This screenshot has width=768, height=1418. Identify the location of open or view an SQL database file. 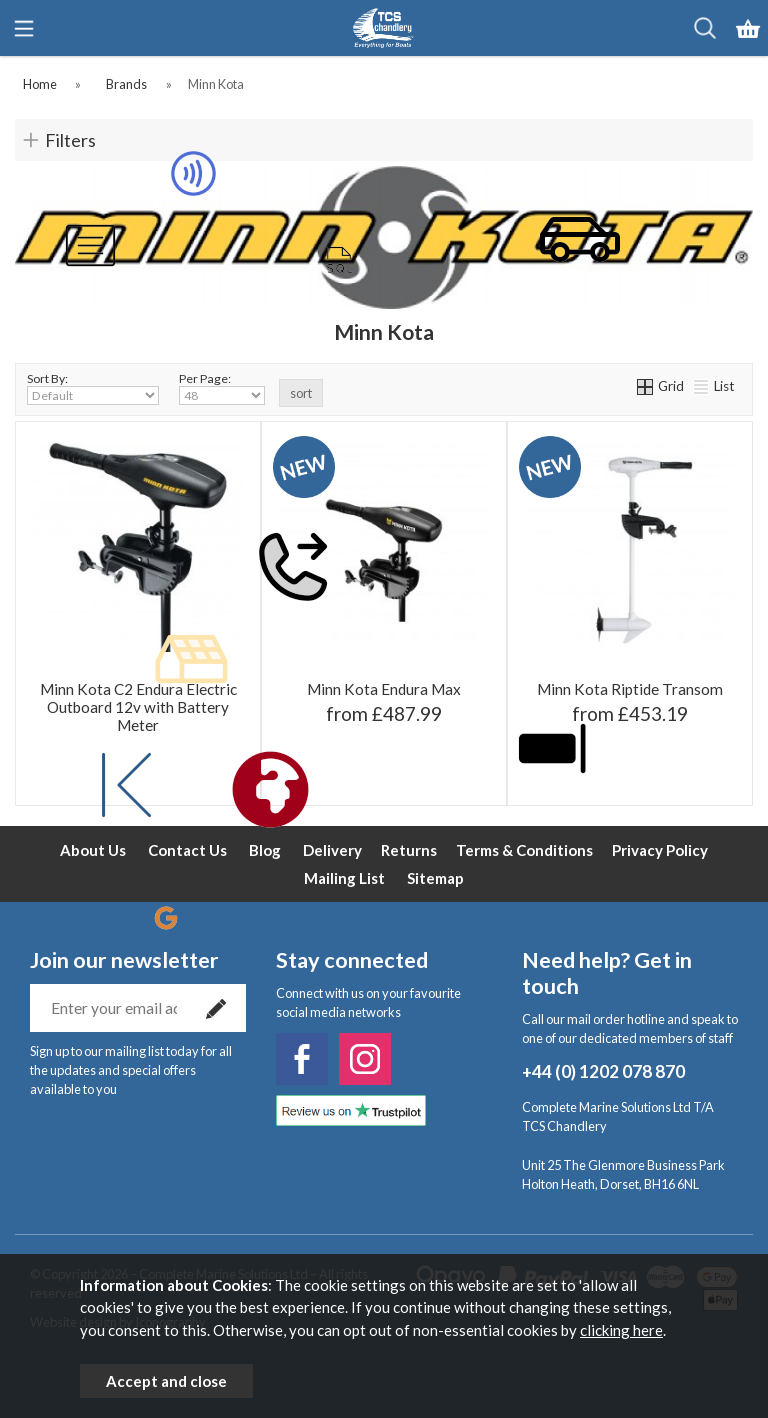
(339, 261).